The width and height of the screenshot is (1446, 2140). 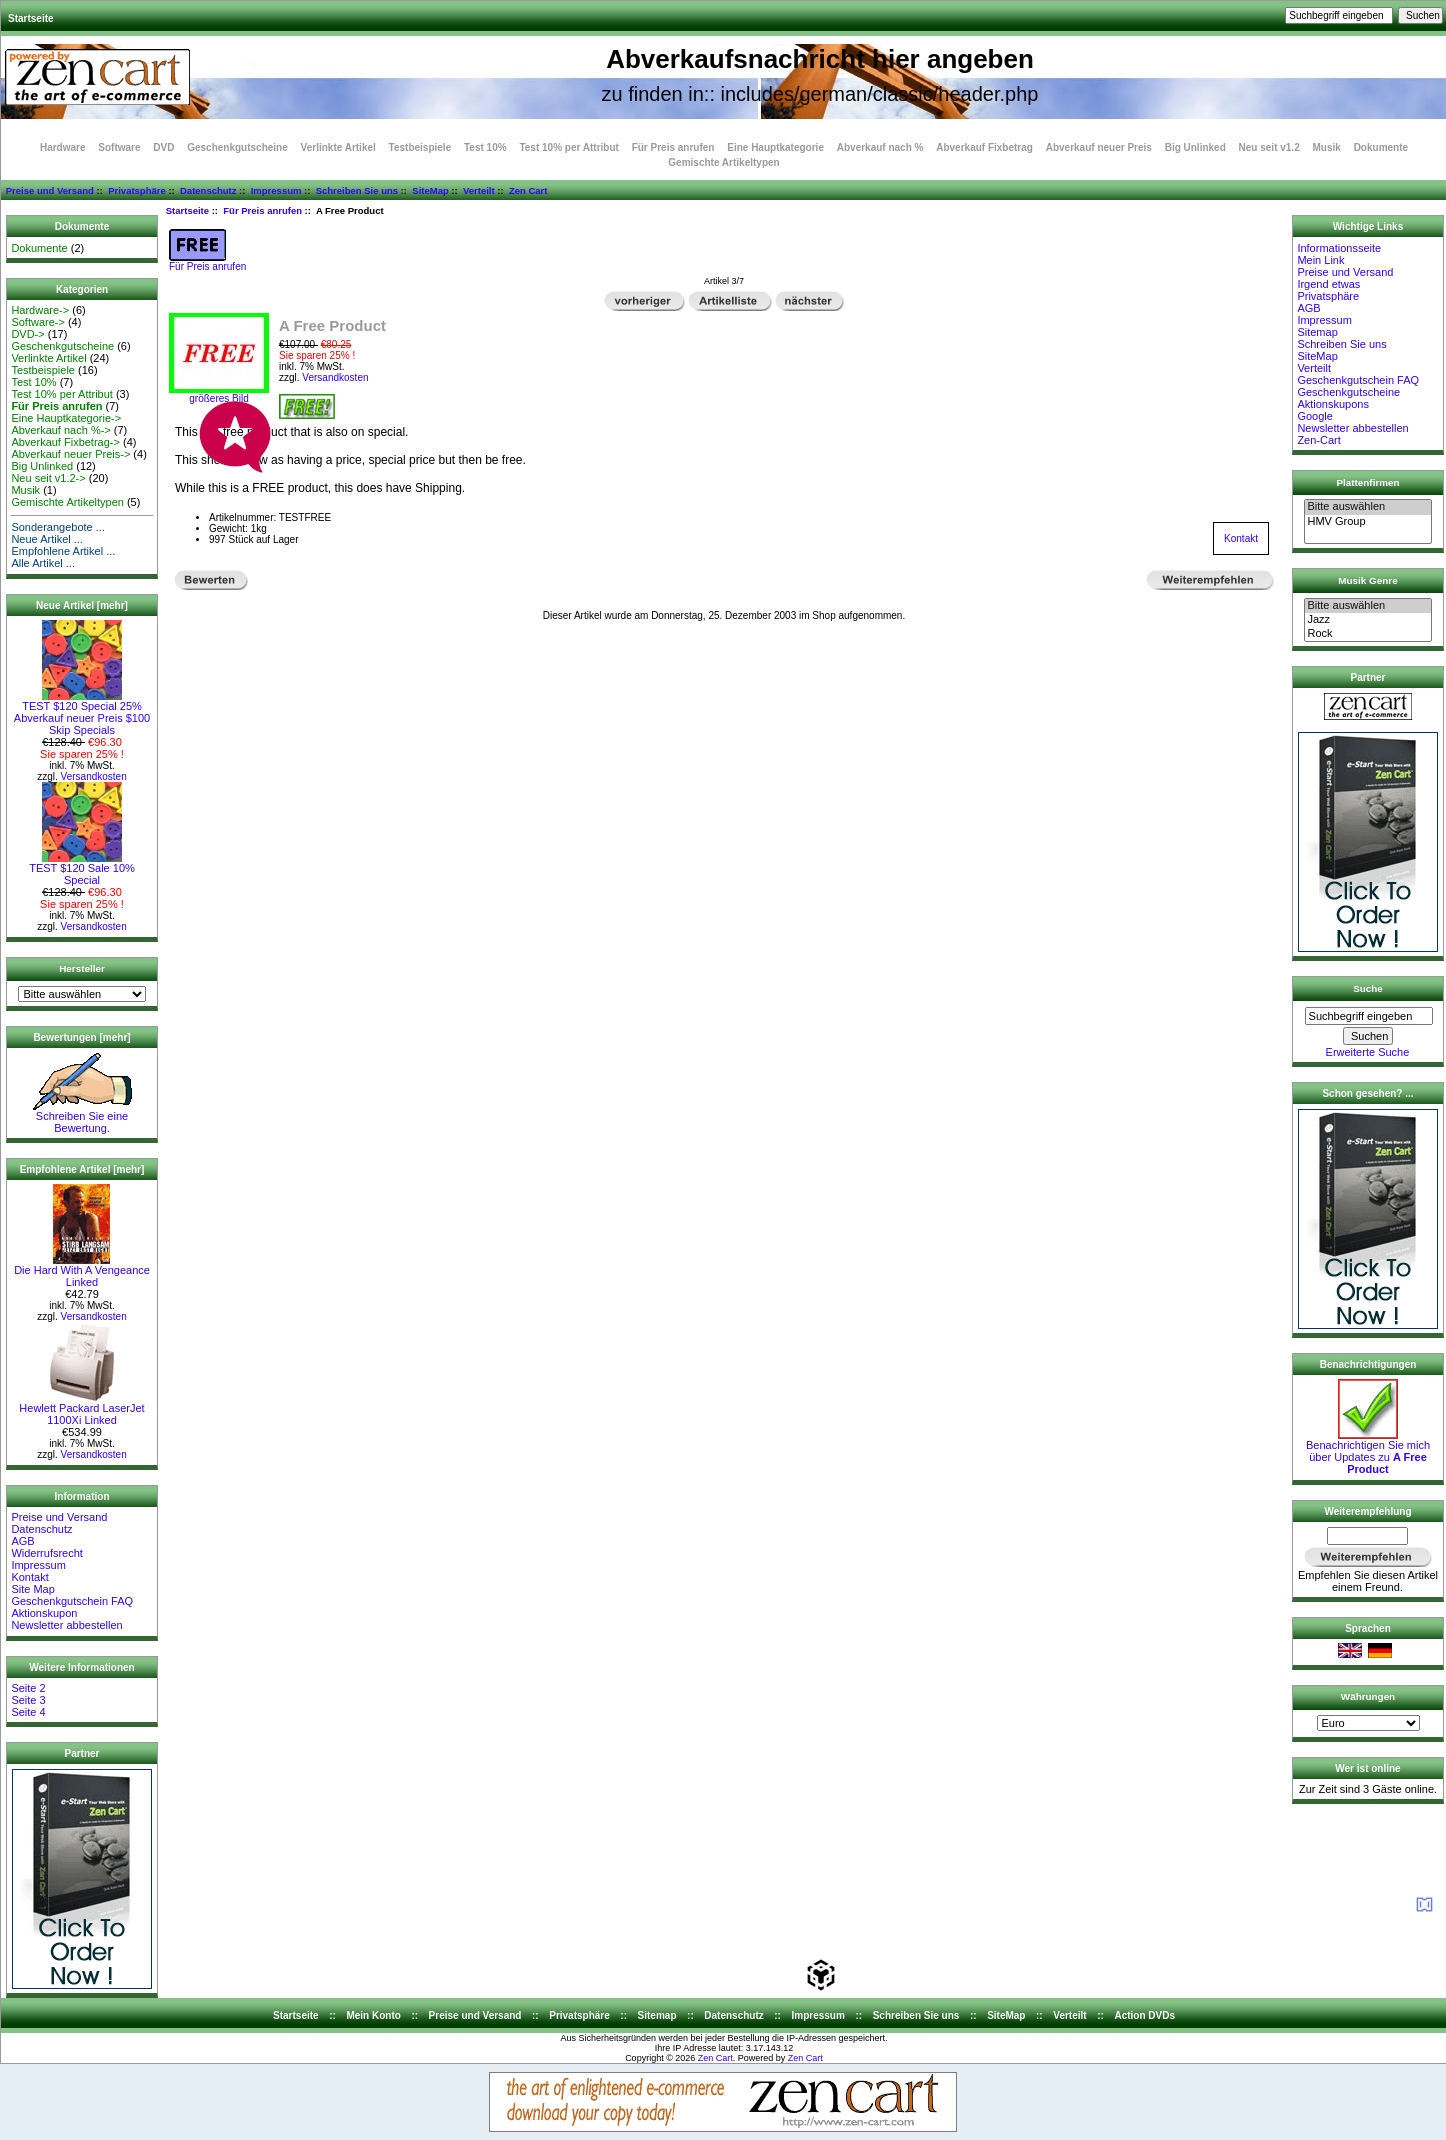 I want to click on view available coupons or vouchers, so click(x=1424, y=1904).